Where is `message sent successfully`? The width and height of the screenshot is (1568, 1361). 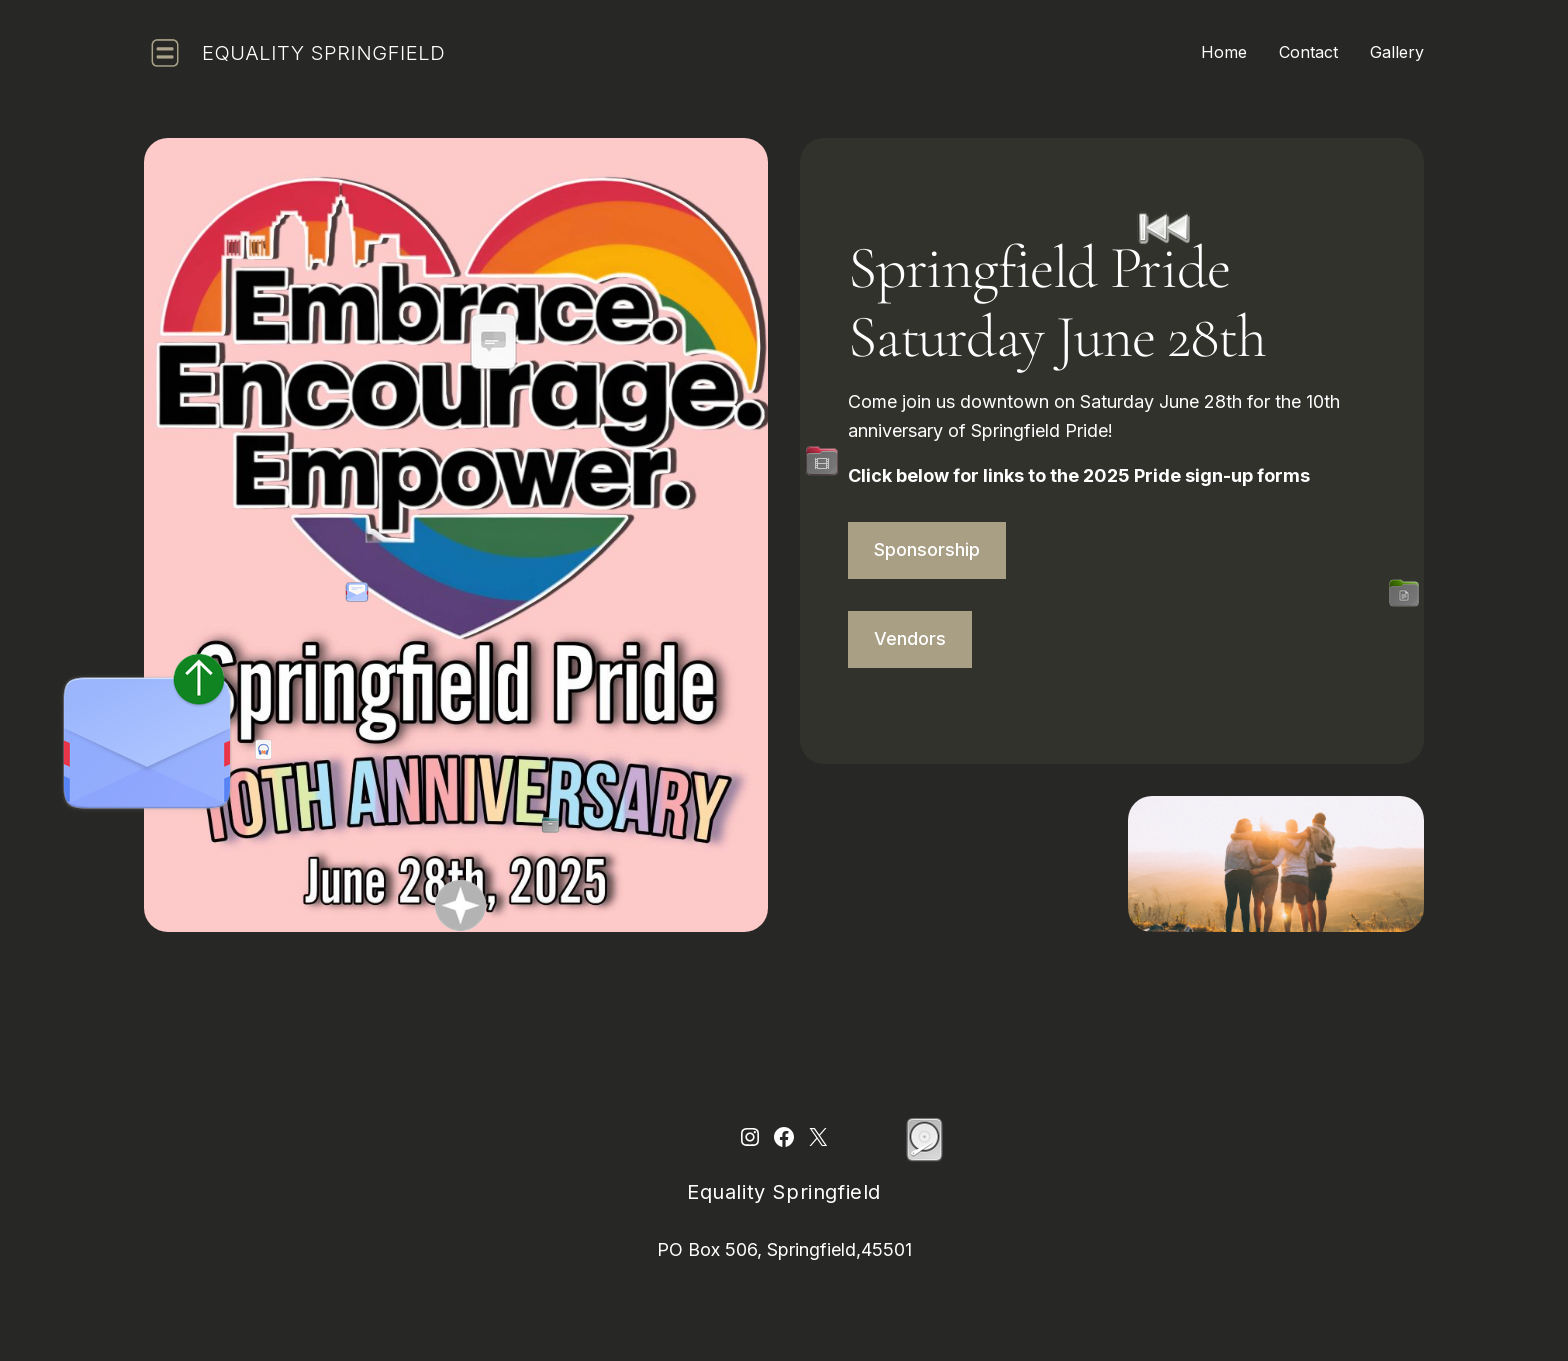
message sent successfully is located at coordinates (147, 743).